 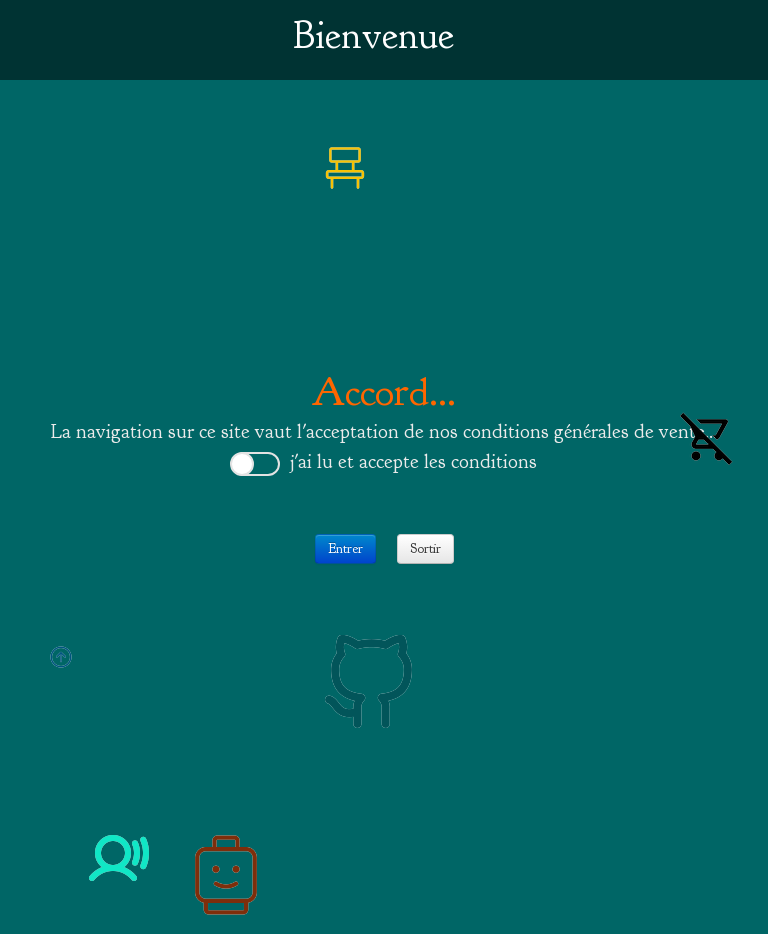 I want to click on scroll to top of page, so click(x=61, y=657).